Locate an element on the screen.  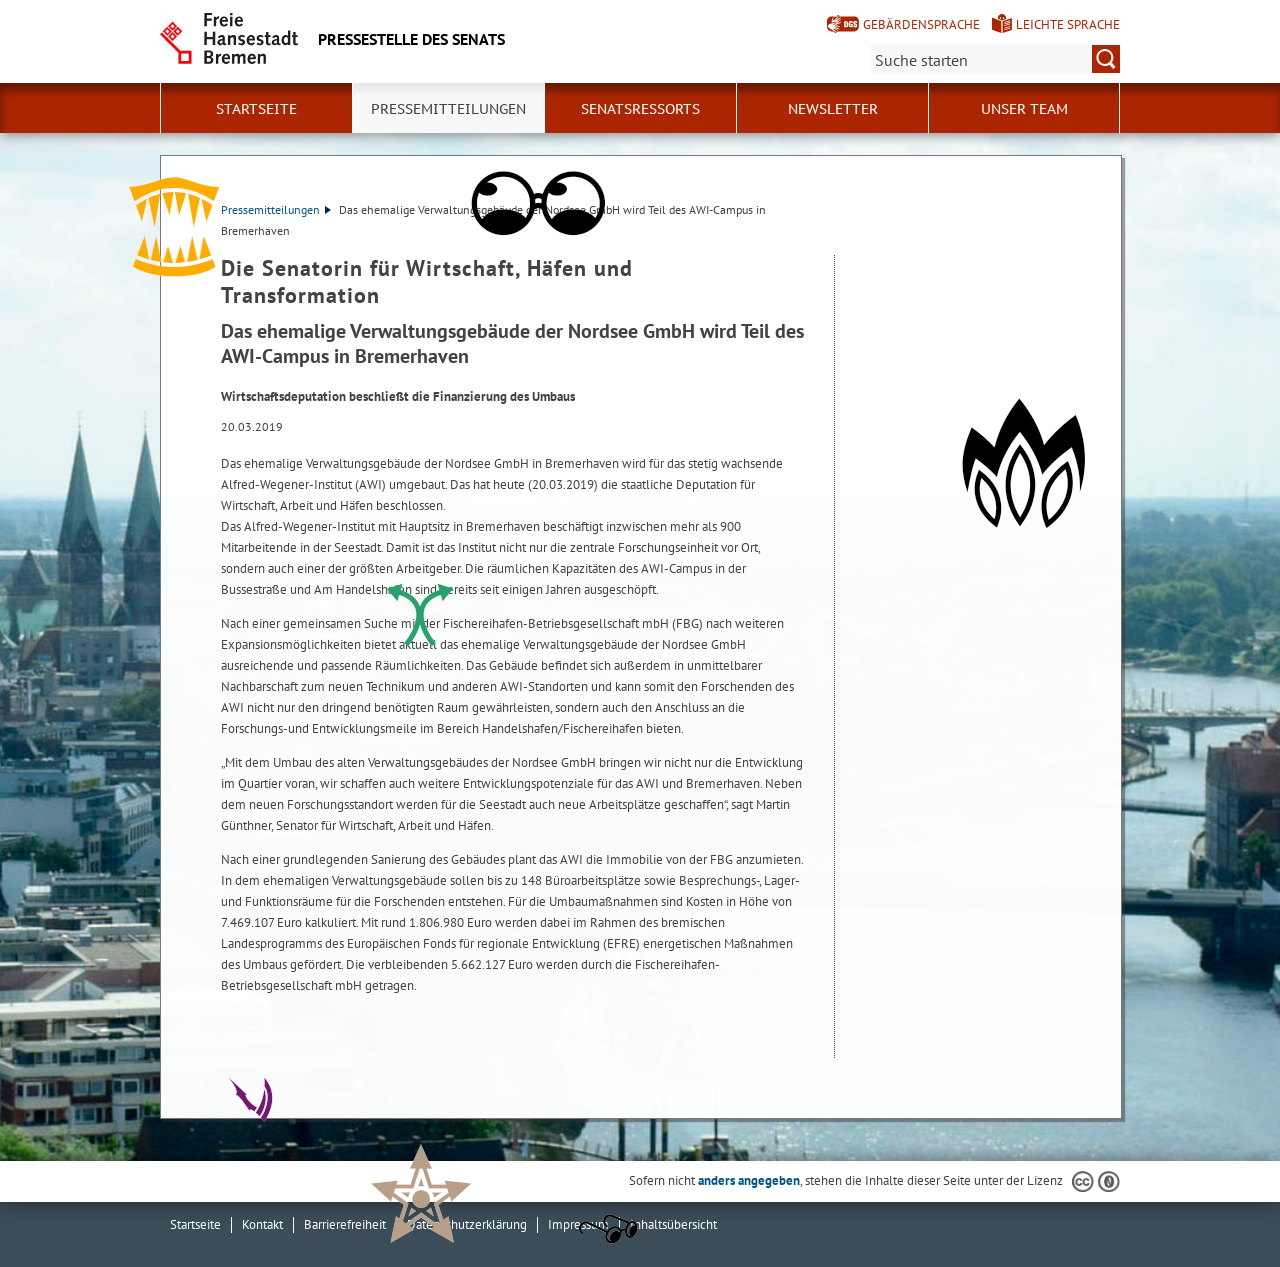
toggle reading mode or accessibility features is located at coordinates (608, 1229).